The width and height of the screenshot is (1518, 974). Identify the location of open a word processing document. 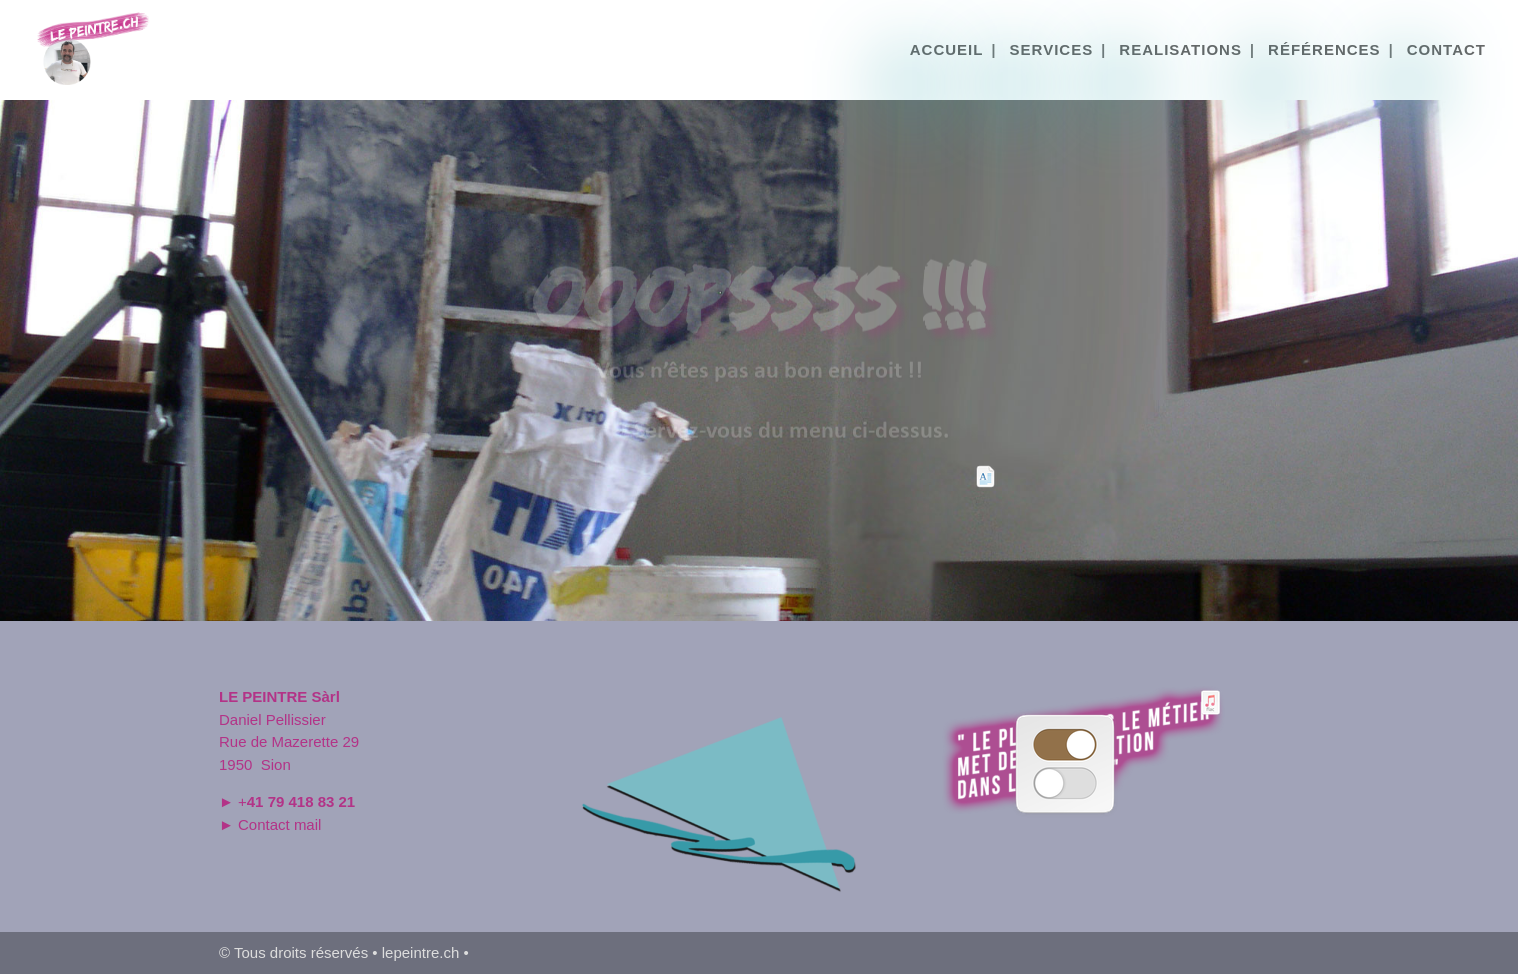
(985, 476).